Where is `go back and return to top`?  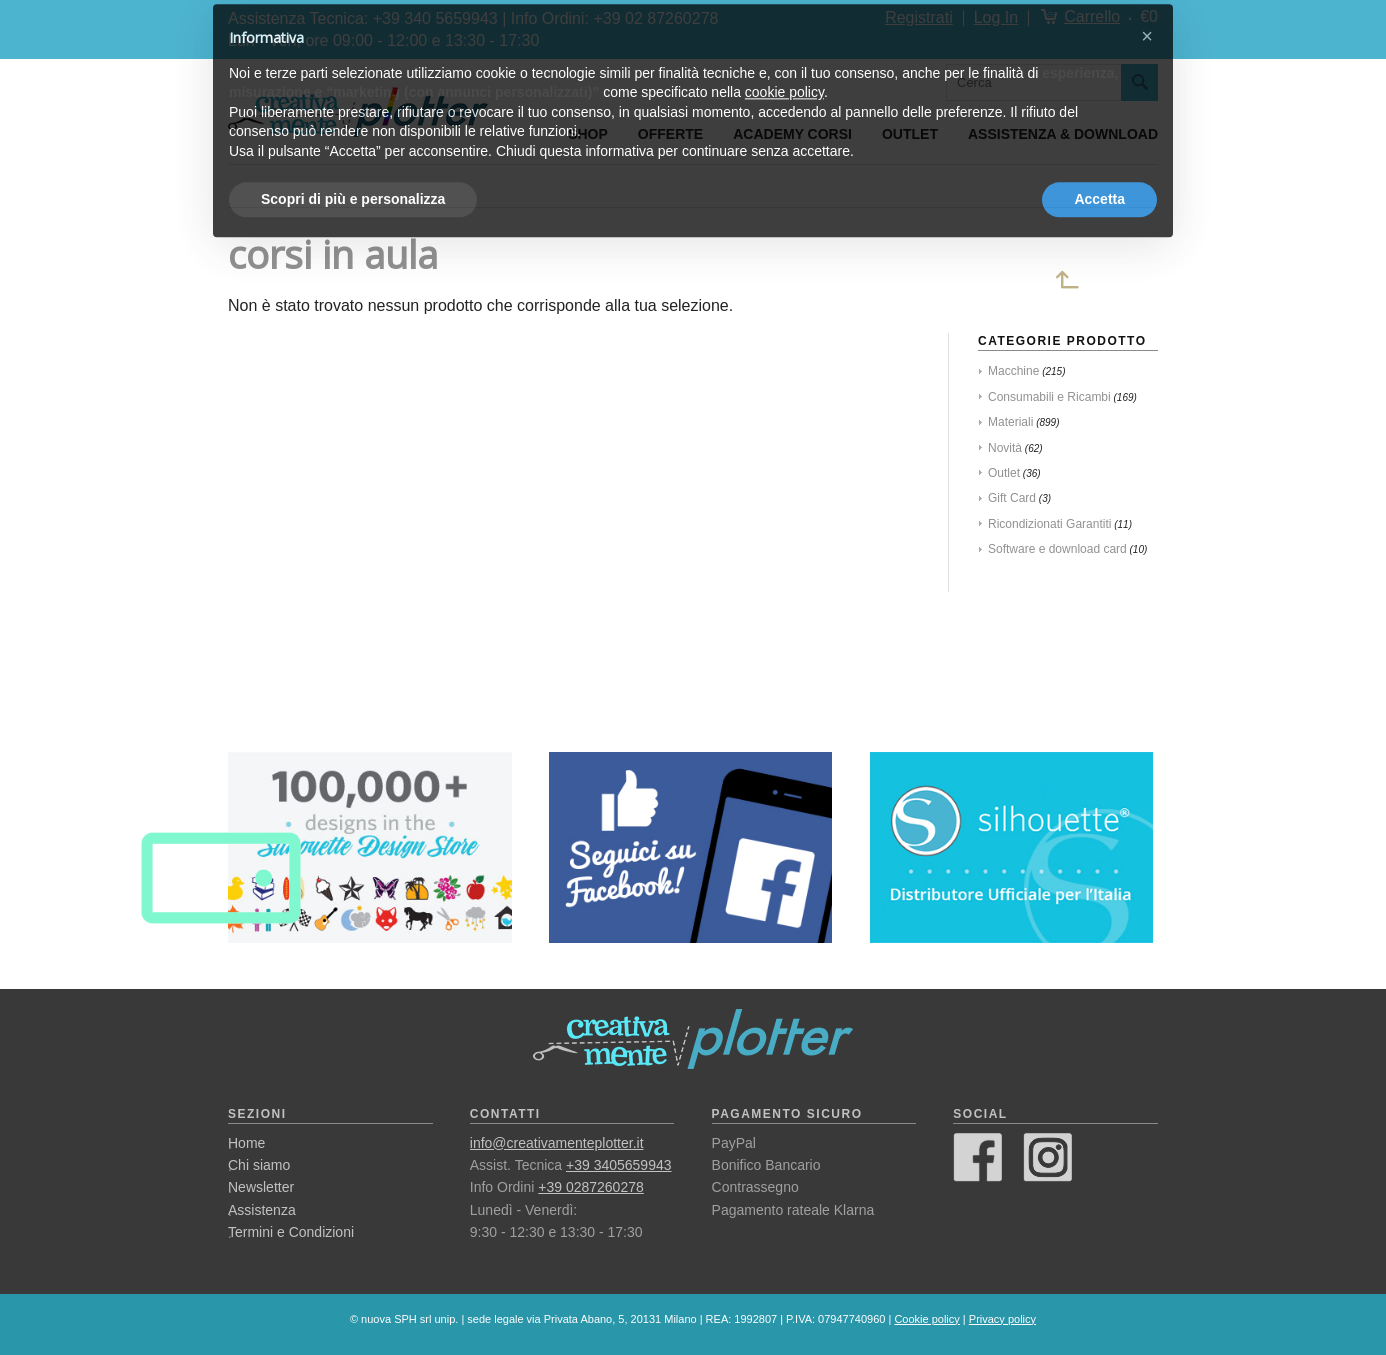 go back and return to top is located at coordinates (1066, 280).